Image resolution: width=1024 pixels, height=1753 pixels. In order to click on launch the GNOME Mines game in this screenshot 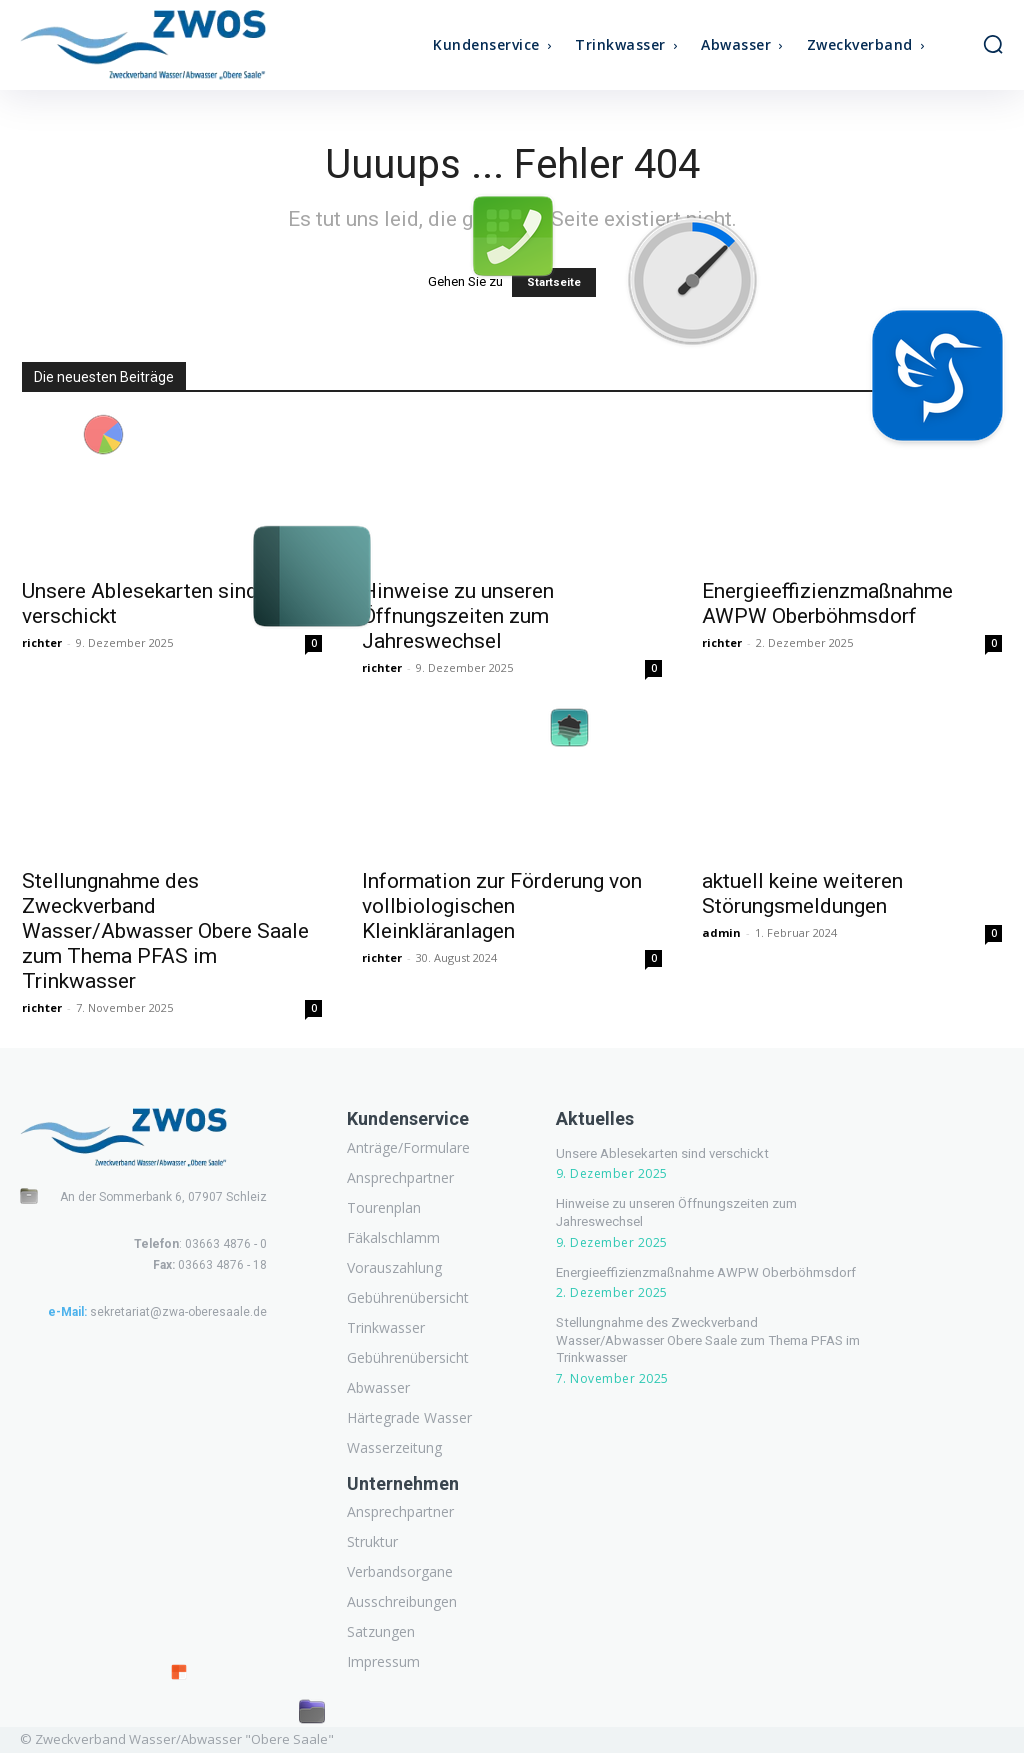, I will do `click(569, 727)`.